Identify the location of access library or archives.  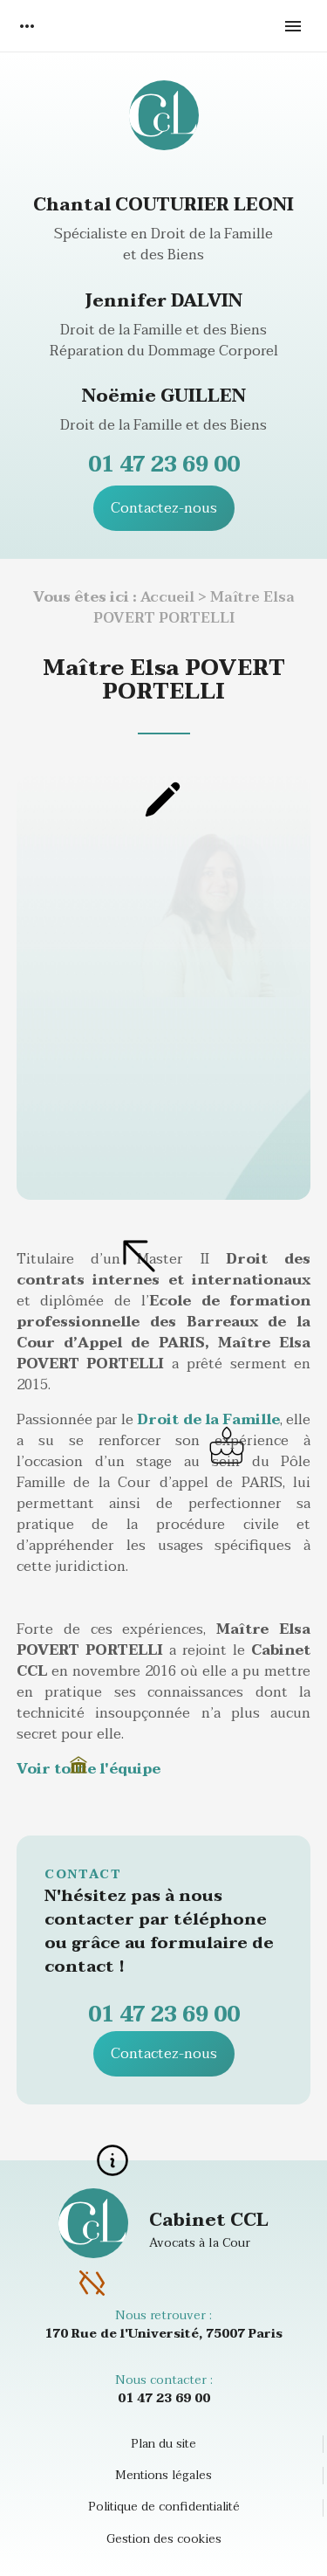
(78, 1765).